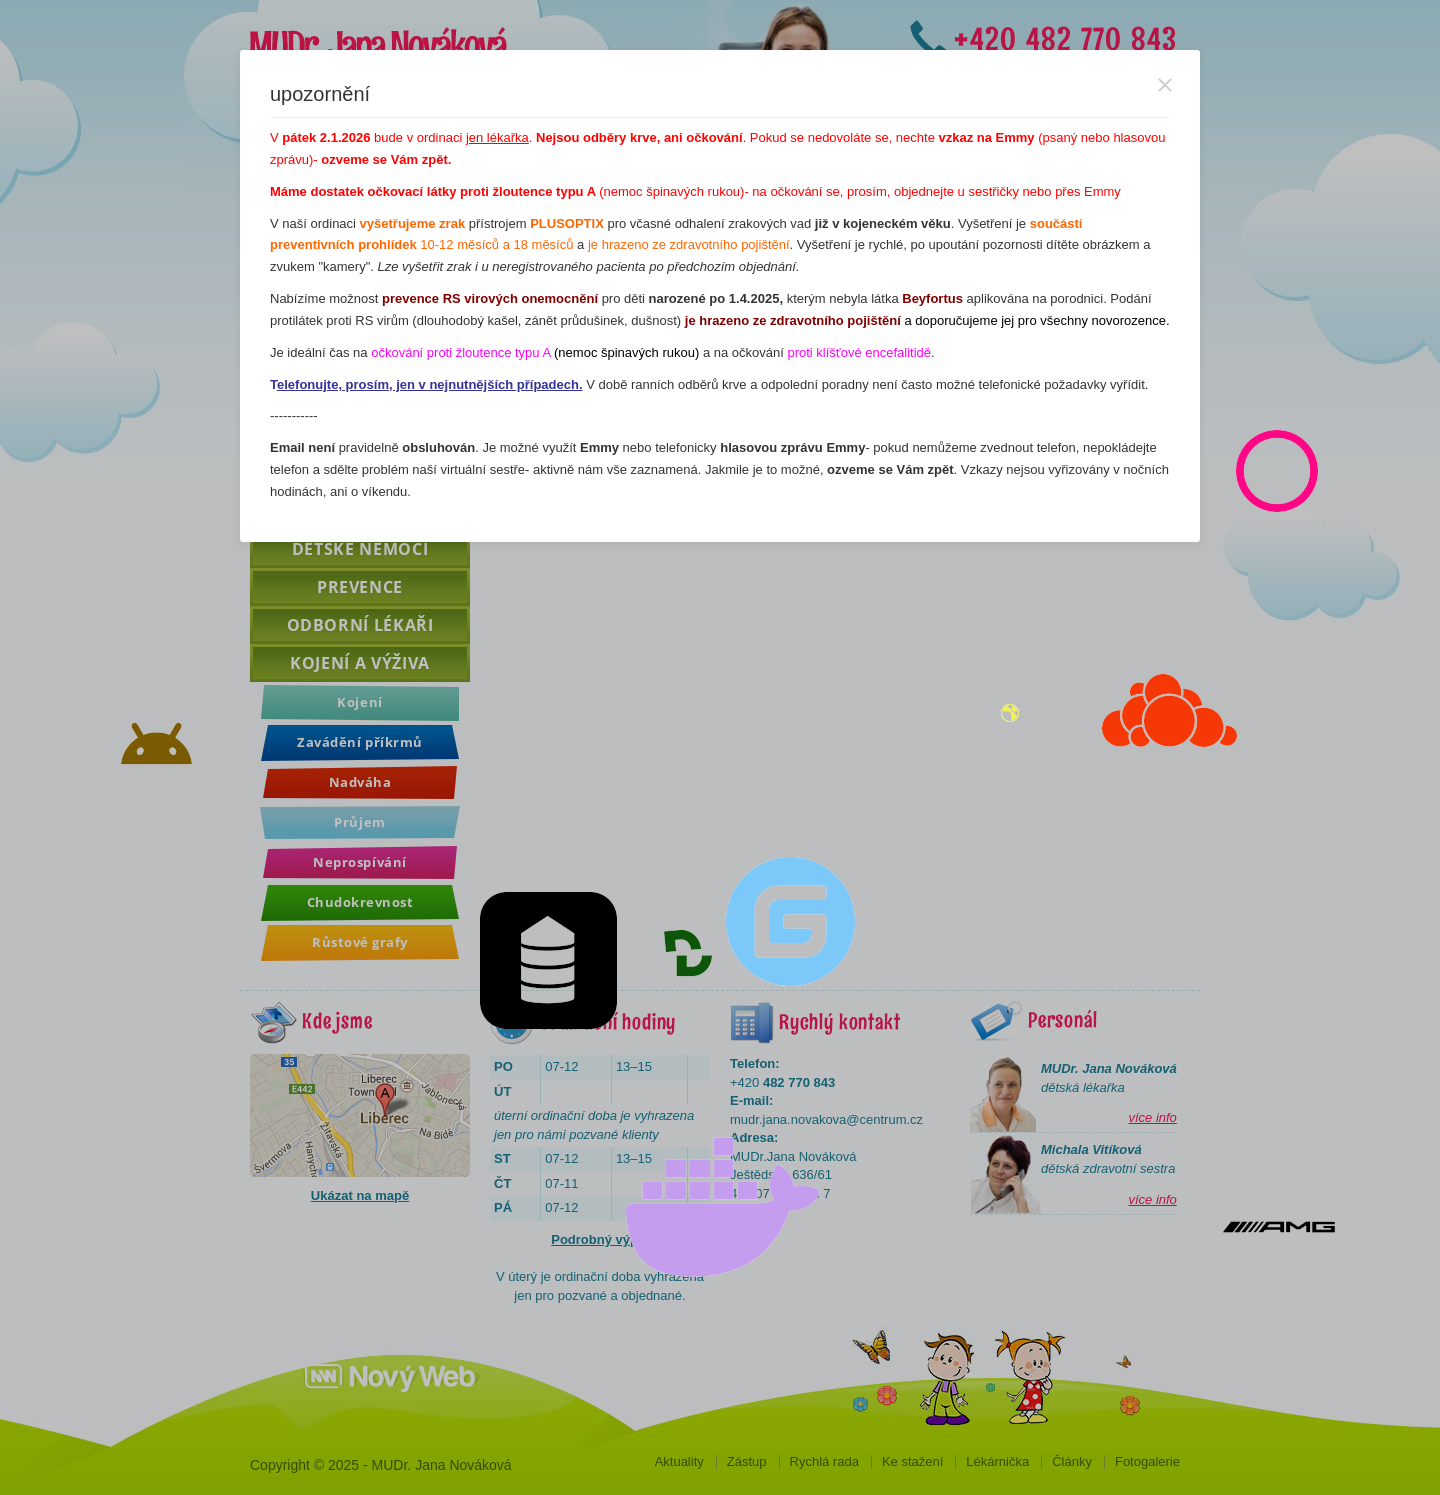 This screenshot has height=1495, width=1440. I want to click on open Docker container management, so click(723, 1207).